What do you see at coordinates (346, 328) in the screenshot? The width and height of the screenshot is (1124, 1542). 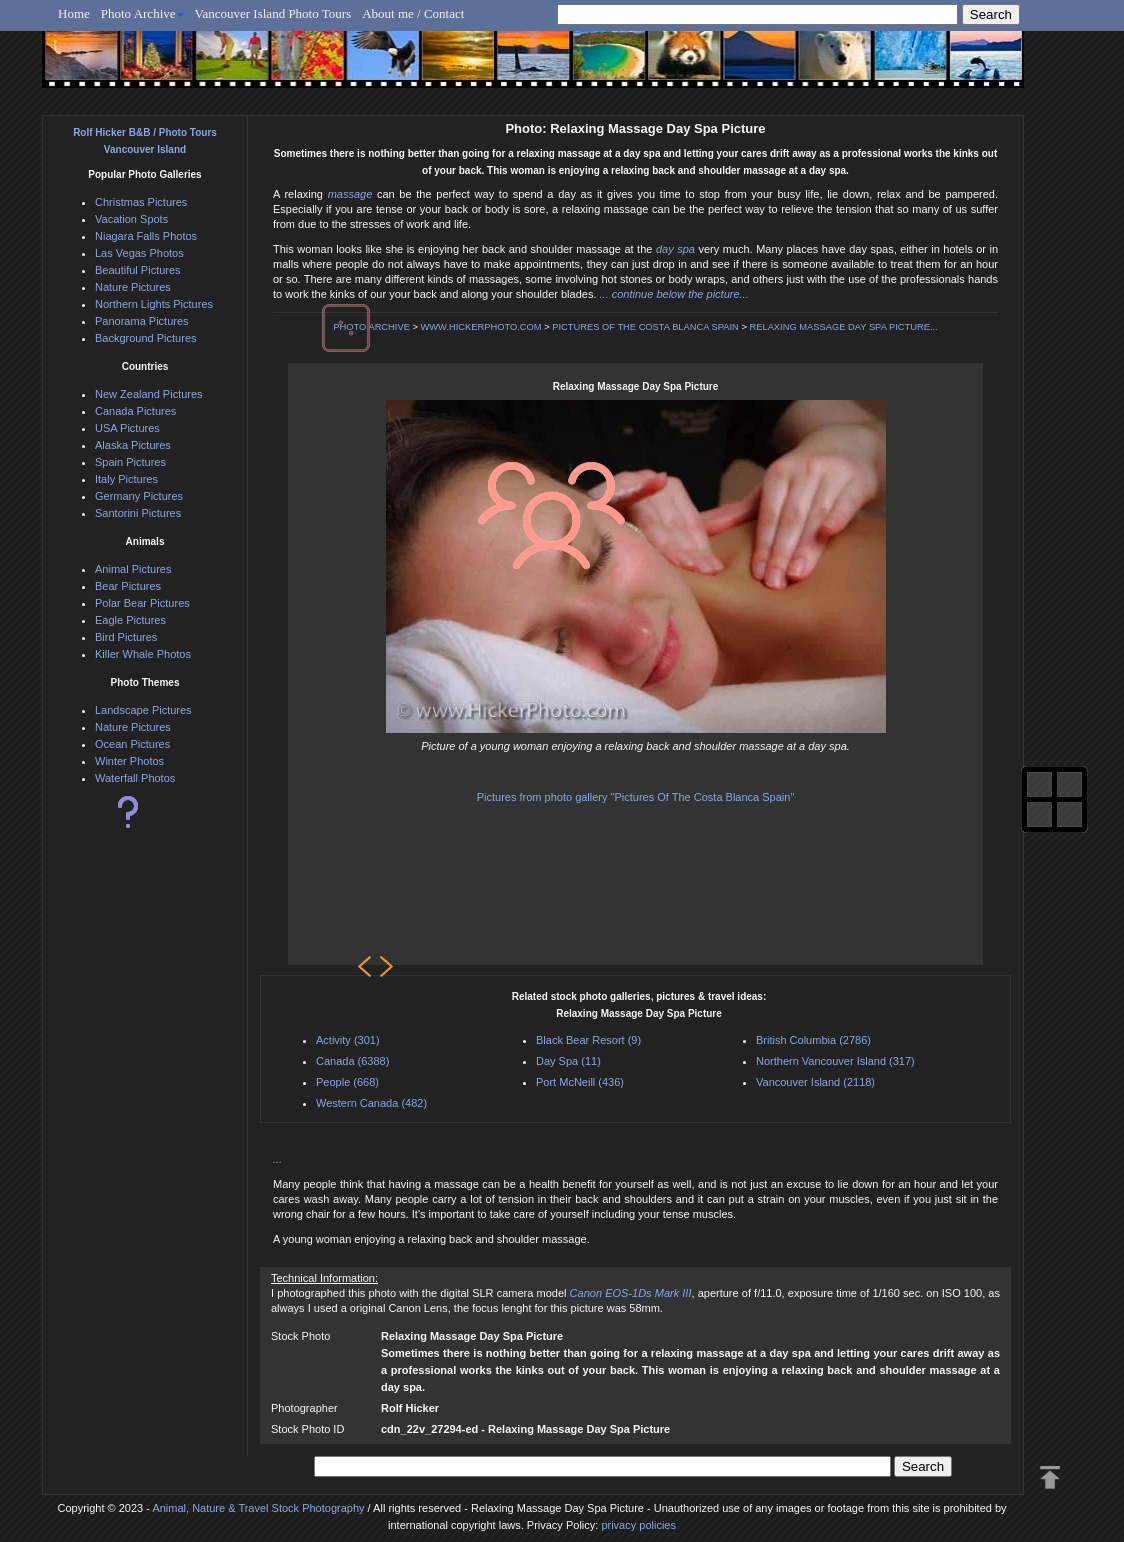 I see `roll dice or generate random number` at bounding box center [346, 328].